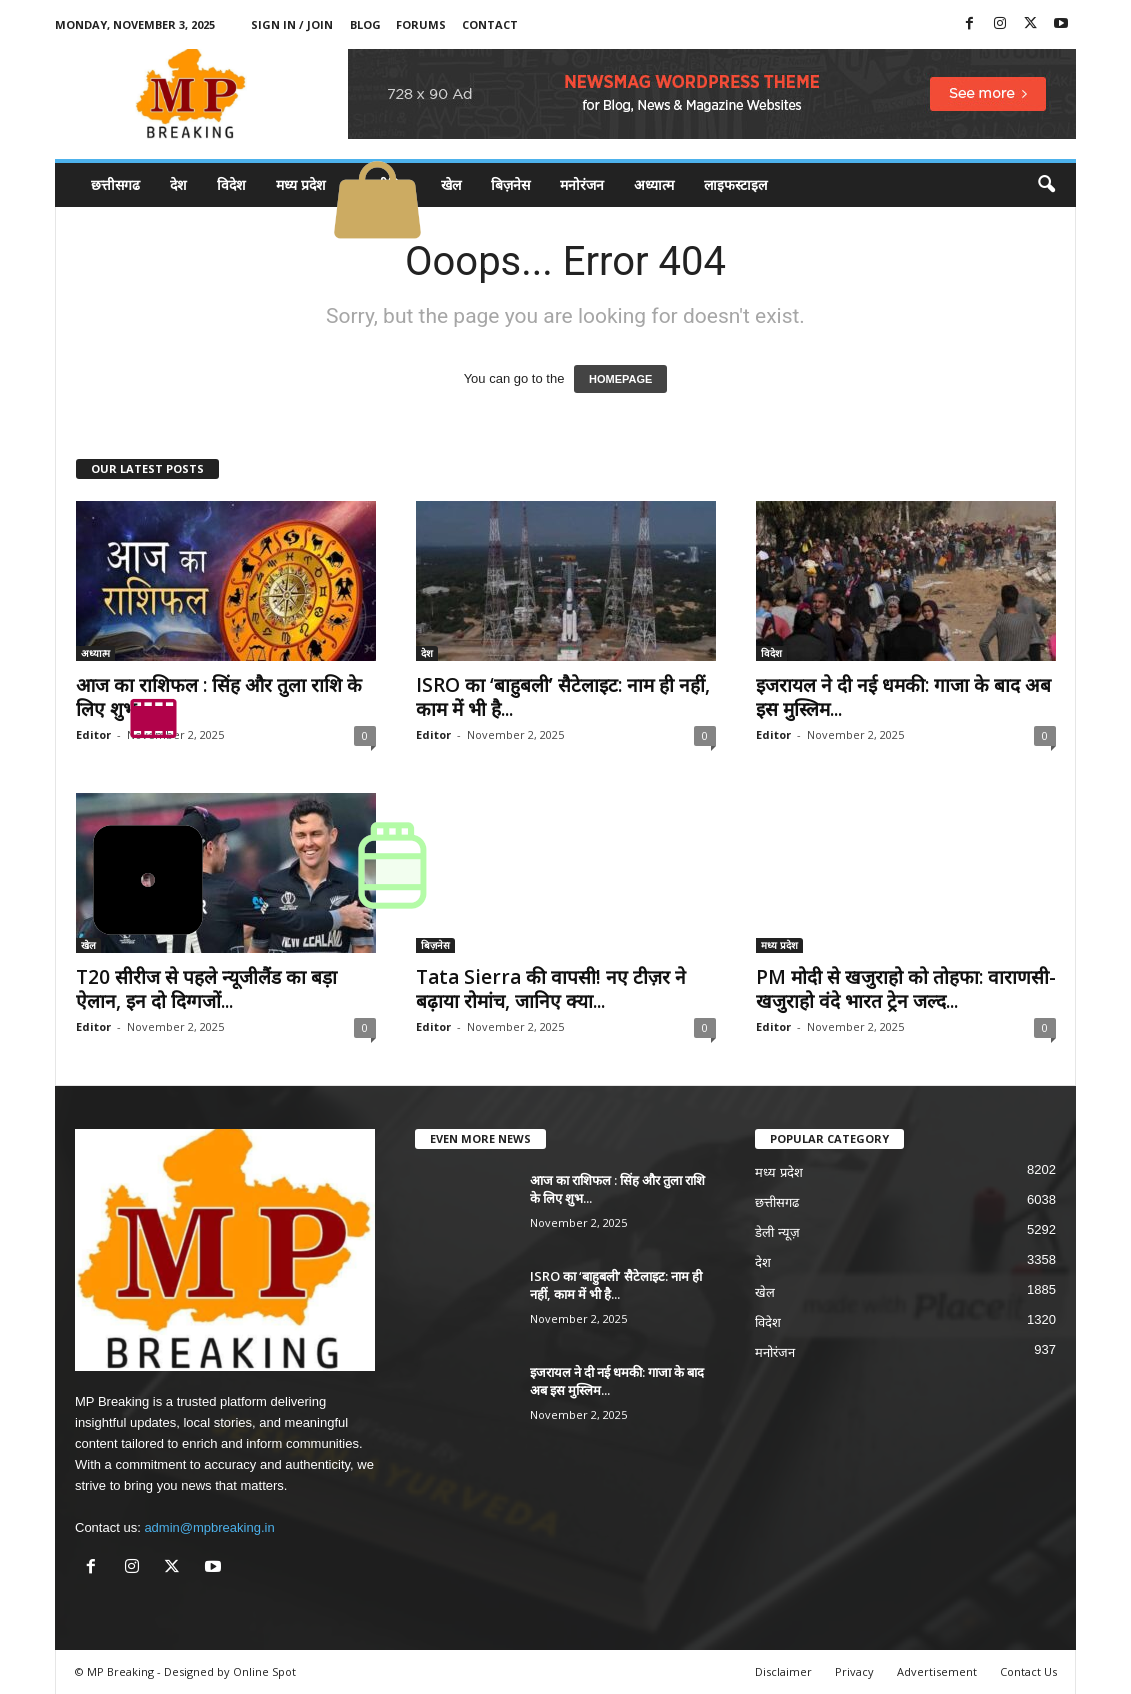 The height and width of the screenshot is (1694, 1131). I want to click on view video or film content, so click(153, 718).